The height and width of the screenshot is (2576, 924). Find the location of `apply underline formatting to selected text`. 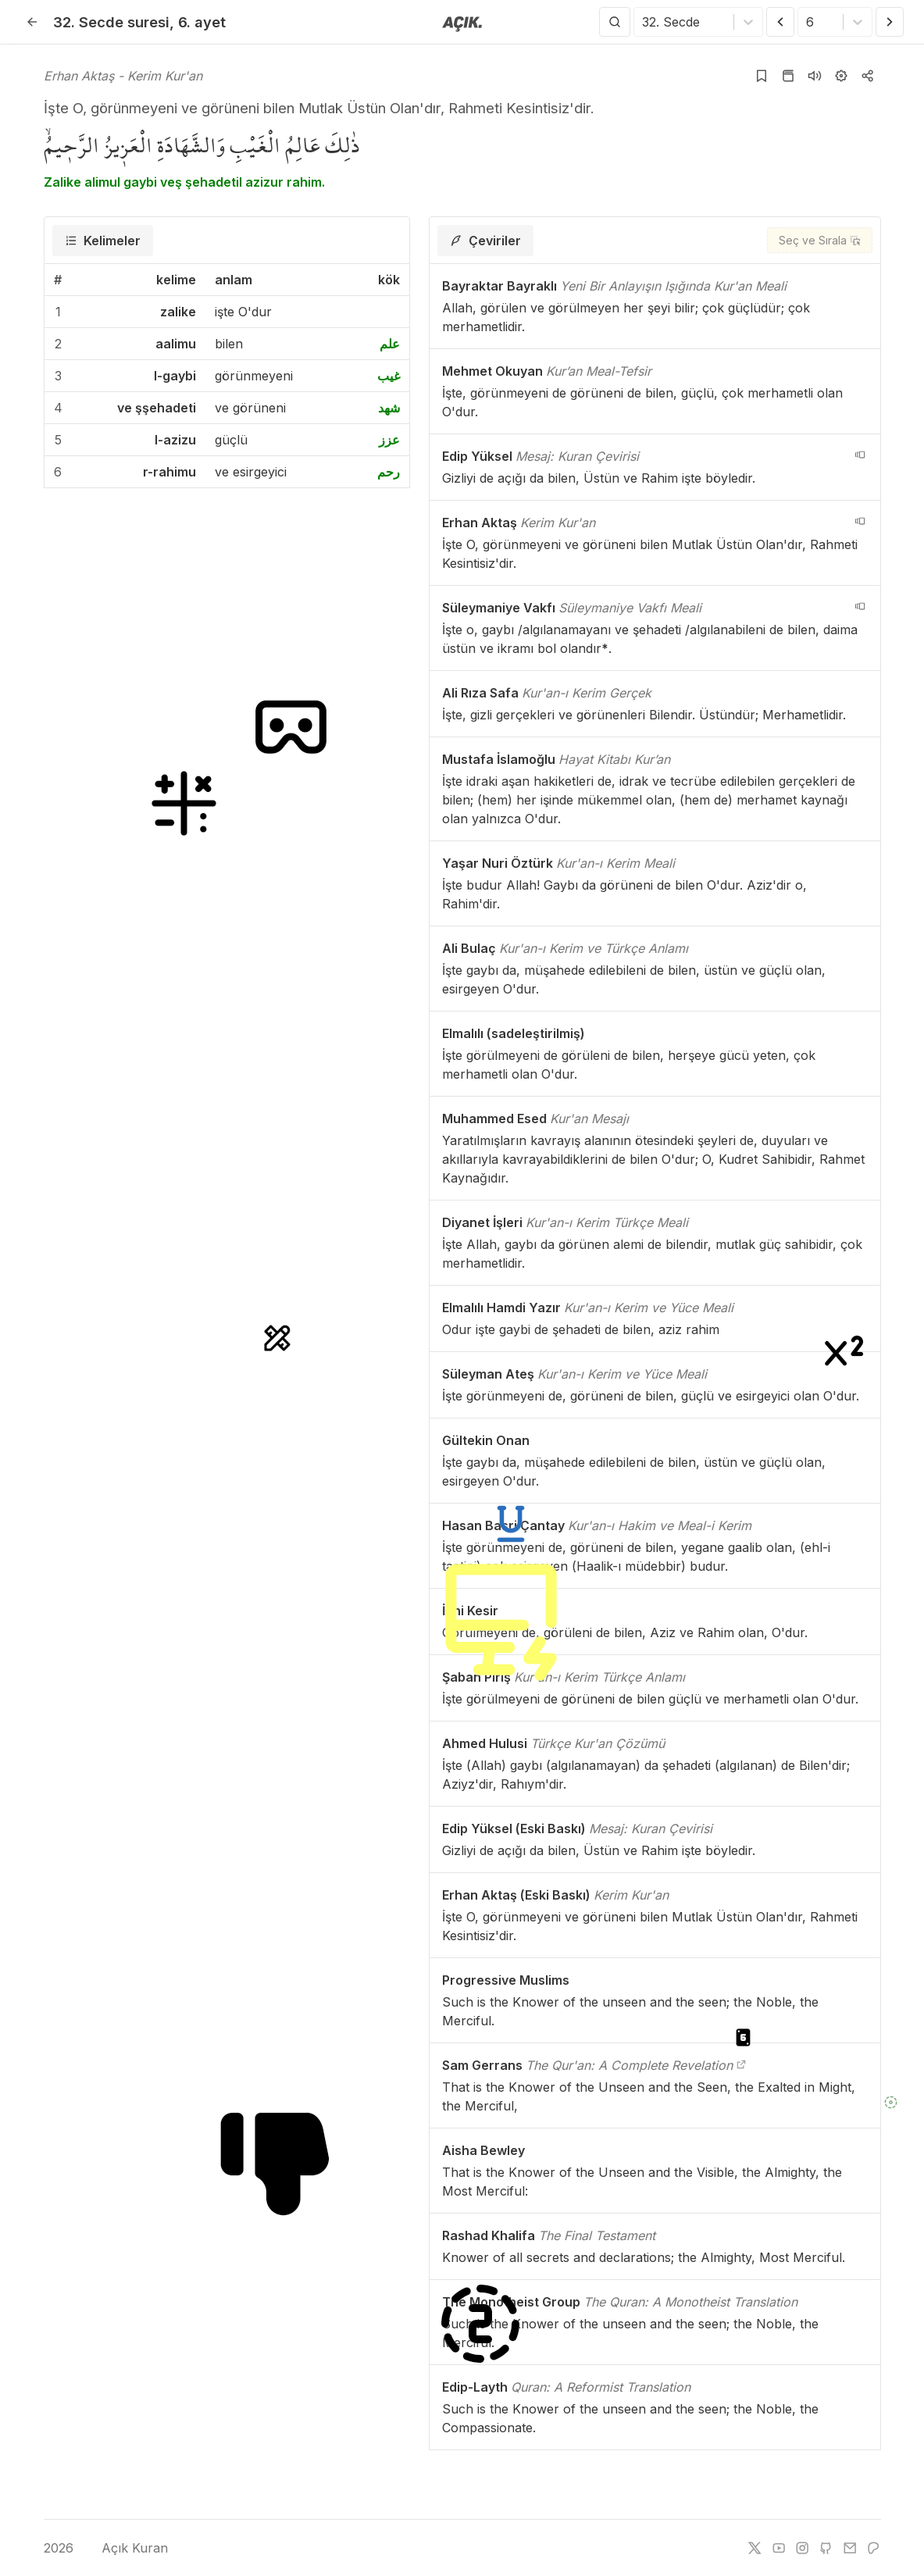

apply underline formatting to selected text is located at coordinates (511, 1524).